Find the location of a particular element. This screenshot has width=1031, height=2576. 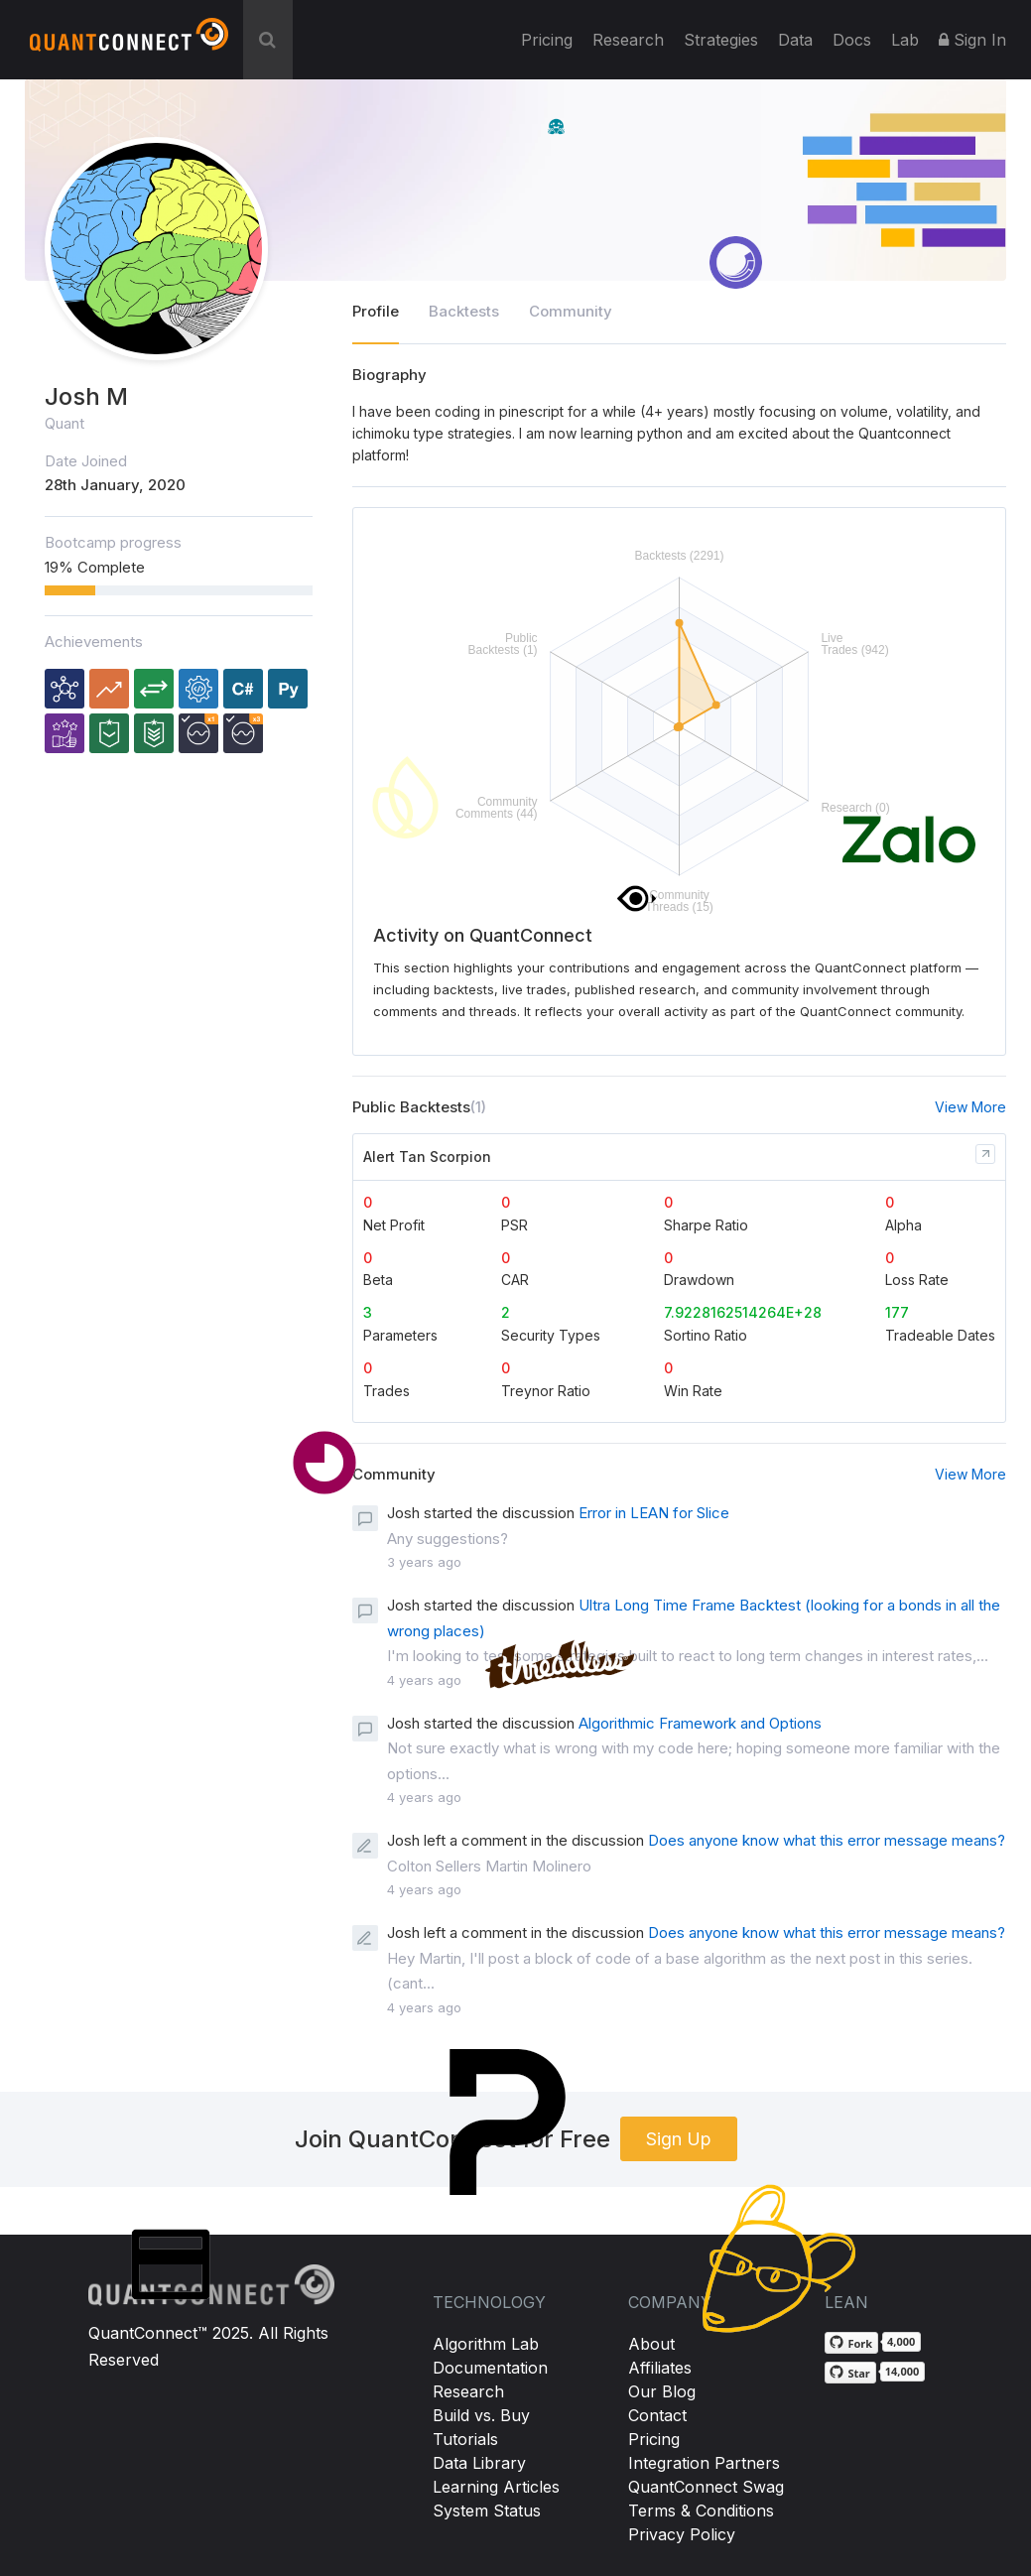

access Firebase console or services is located at coordinates (405, 797).